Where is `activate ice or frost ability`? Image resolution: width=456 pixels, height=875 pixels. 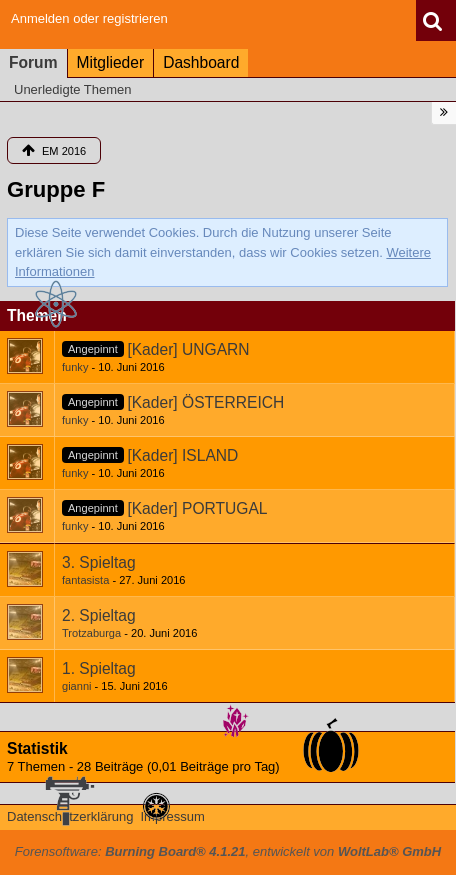
activate ice or frost ability is located at coordinates (156, 806).